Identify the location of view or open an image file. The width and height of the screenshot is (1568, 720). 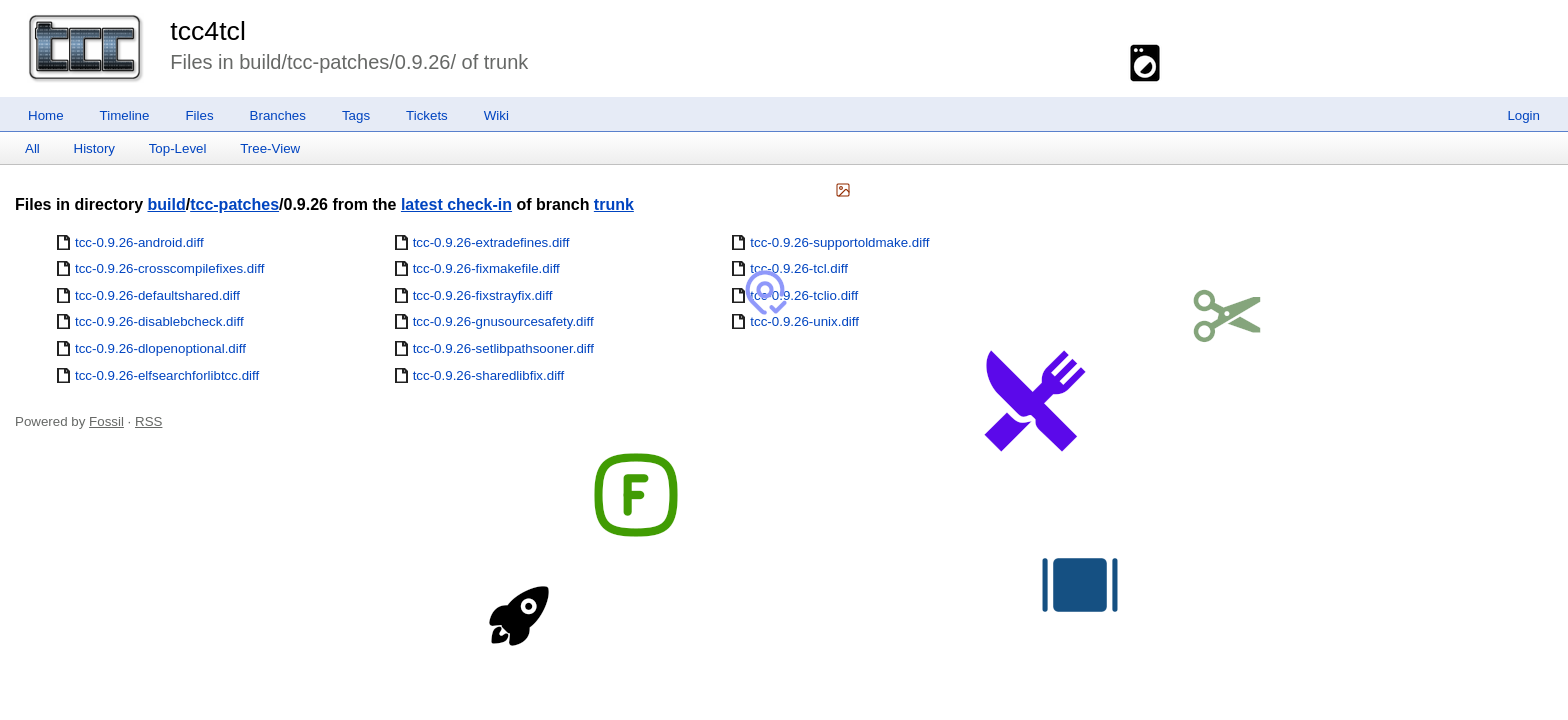
(843, 190).